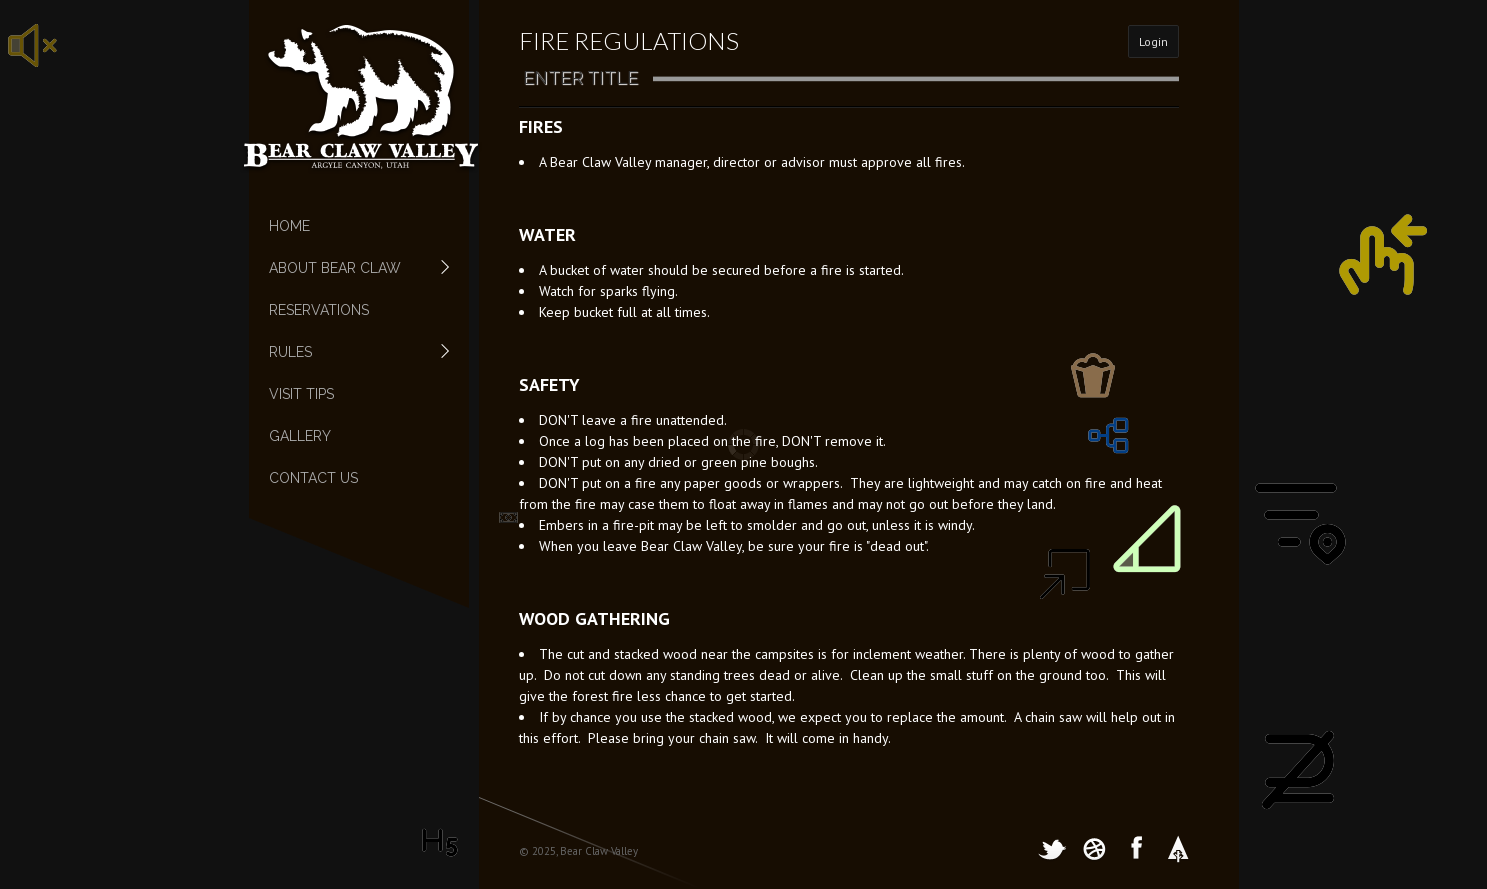  Describe the element at coordinates (1379, 257) in the screenshot. I see `swipe left to continue or dismiss` at that location.